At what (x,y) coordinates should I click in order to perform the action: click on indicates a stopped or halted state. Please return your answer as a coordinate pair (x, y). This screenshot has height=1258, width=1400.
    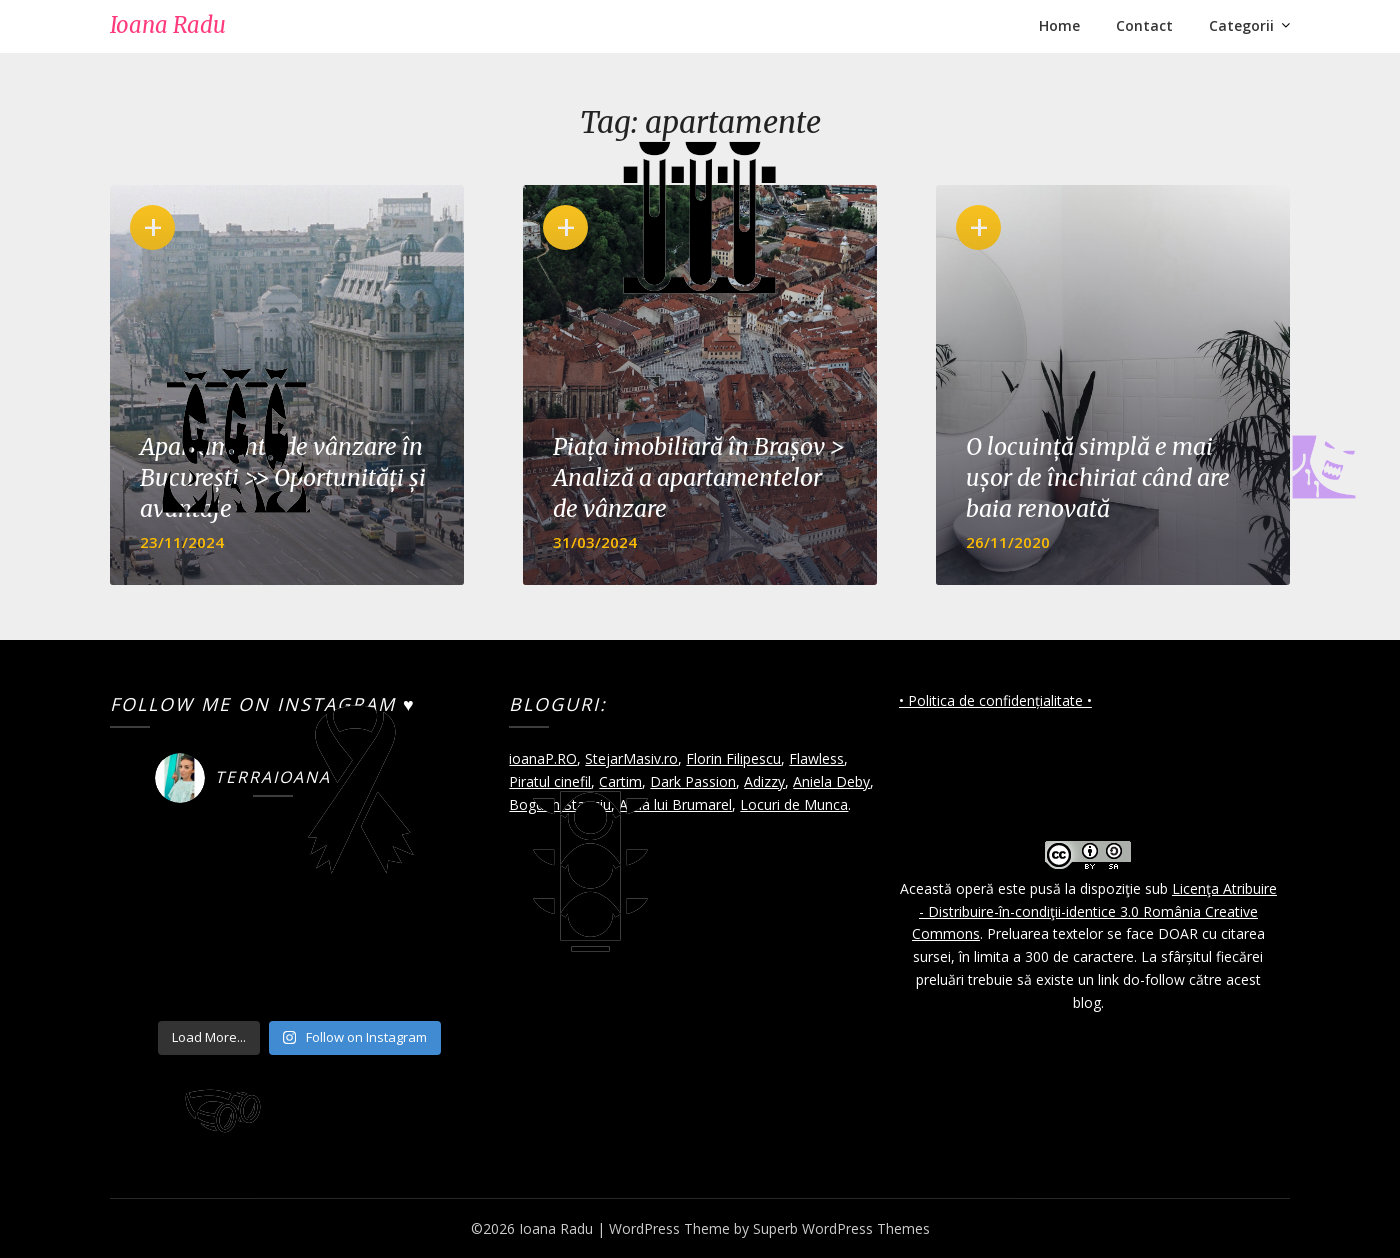
    Looking at the image, I should click on (590, 871).